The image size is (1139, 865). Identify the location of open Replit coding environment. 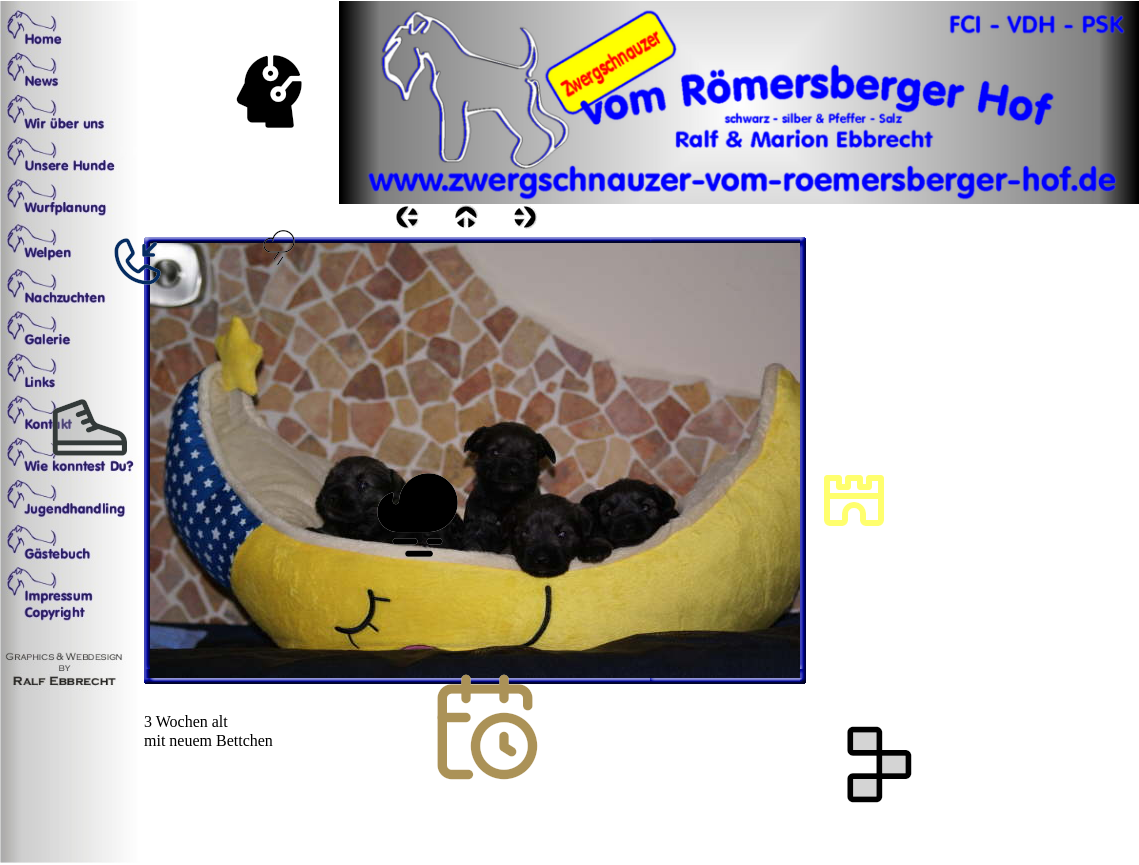
(873, 764).